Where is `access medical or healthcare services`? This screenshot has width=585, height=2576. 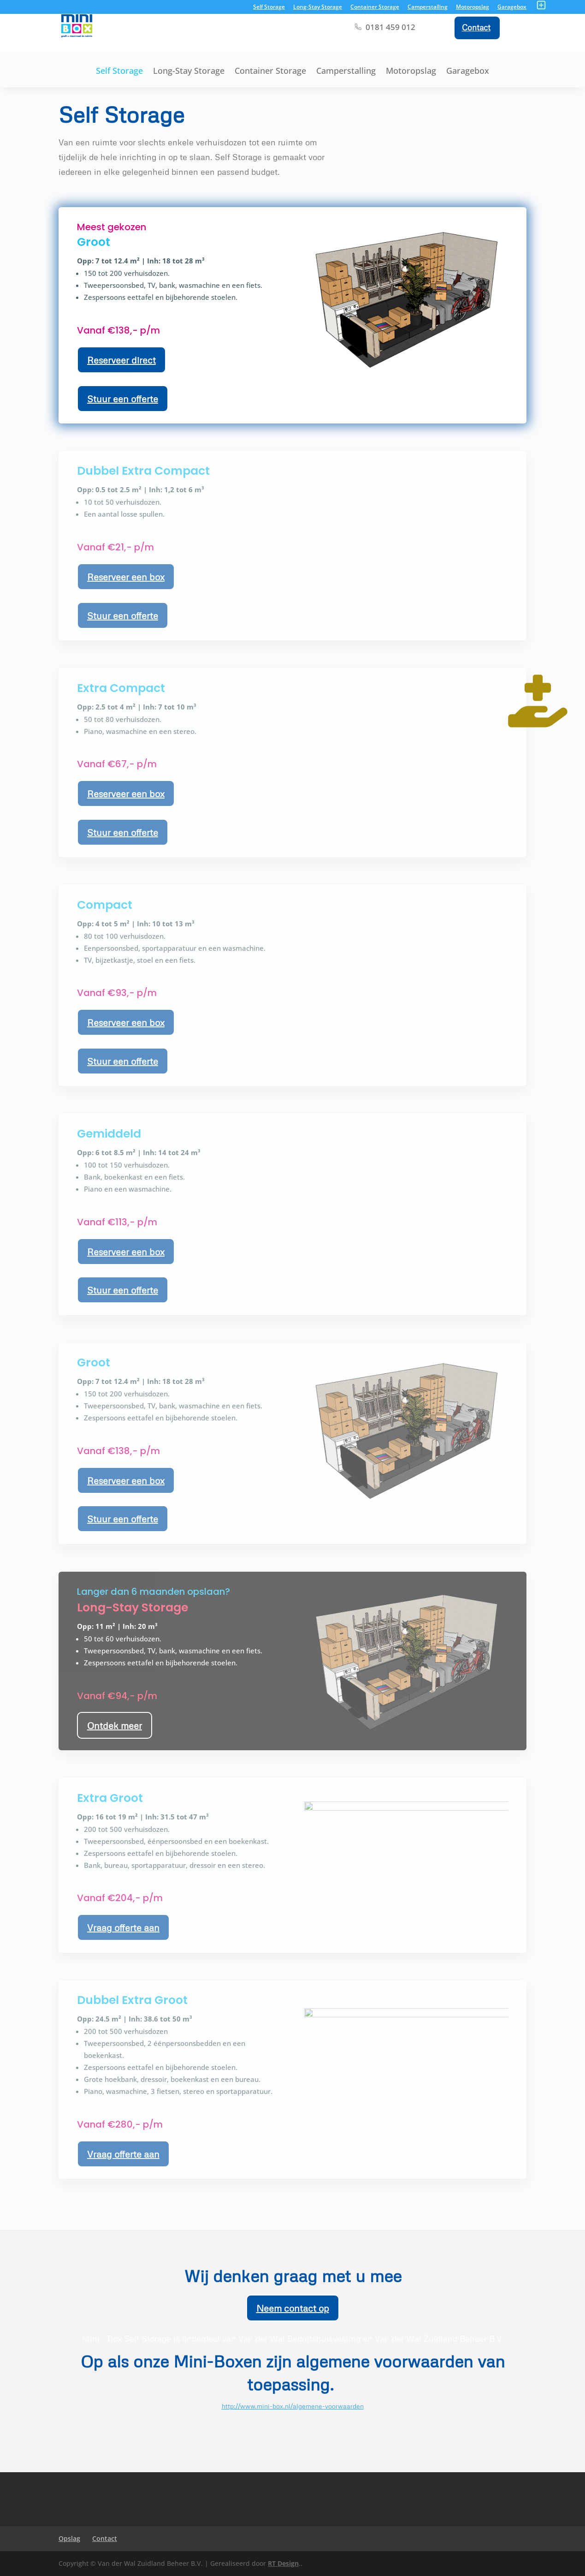 access medical or healthcare services is located at coordinates (538, 701).